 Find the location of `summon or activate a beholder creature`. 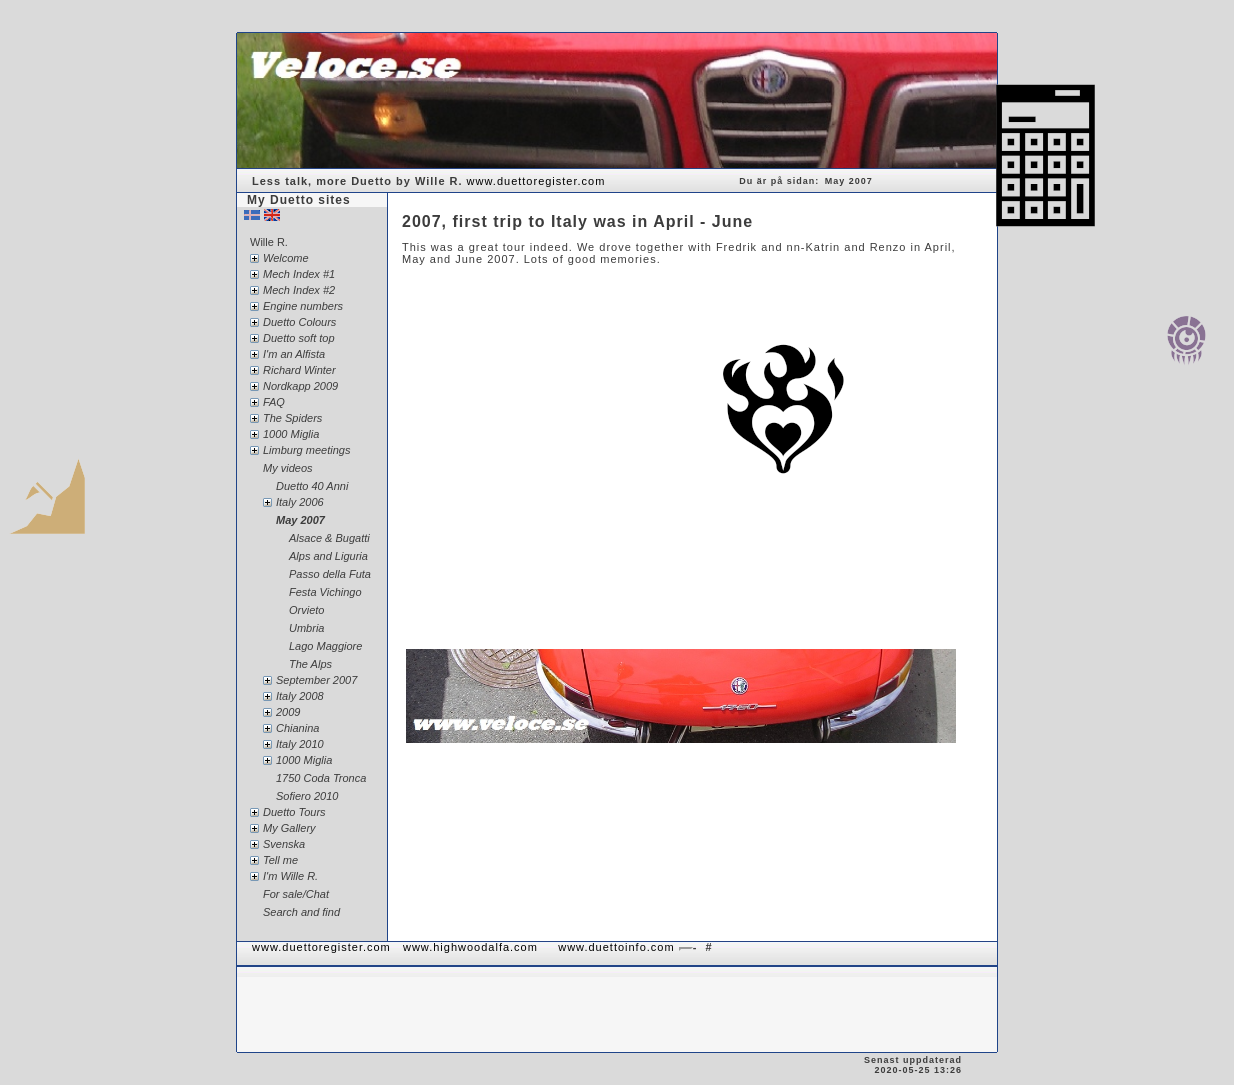

summon or activate a beholder creature is located at coordinates (1186, 340).